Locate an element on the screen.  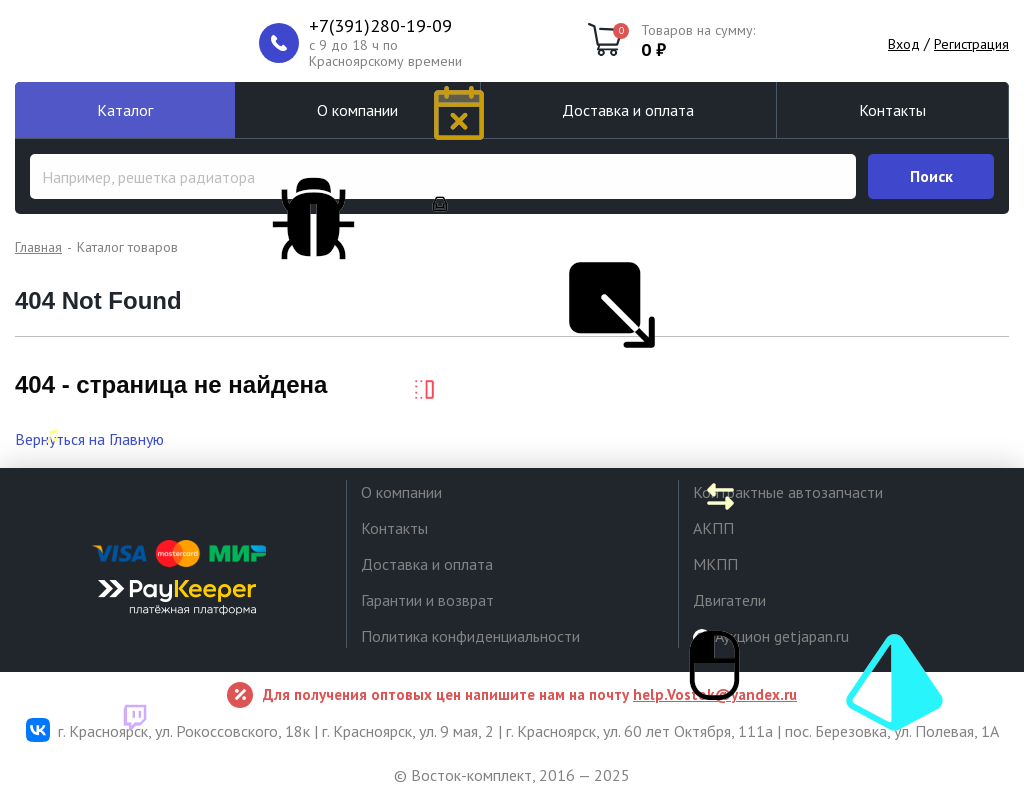
left mouse button click action is located at coordinates (714, 665).